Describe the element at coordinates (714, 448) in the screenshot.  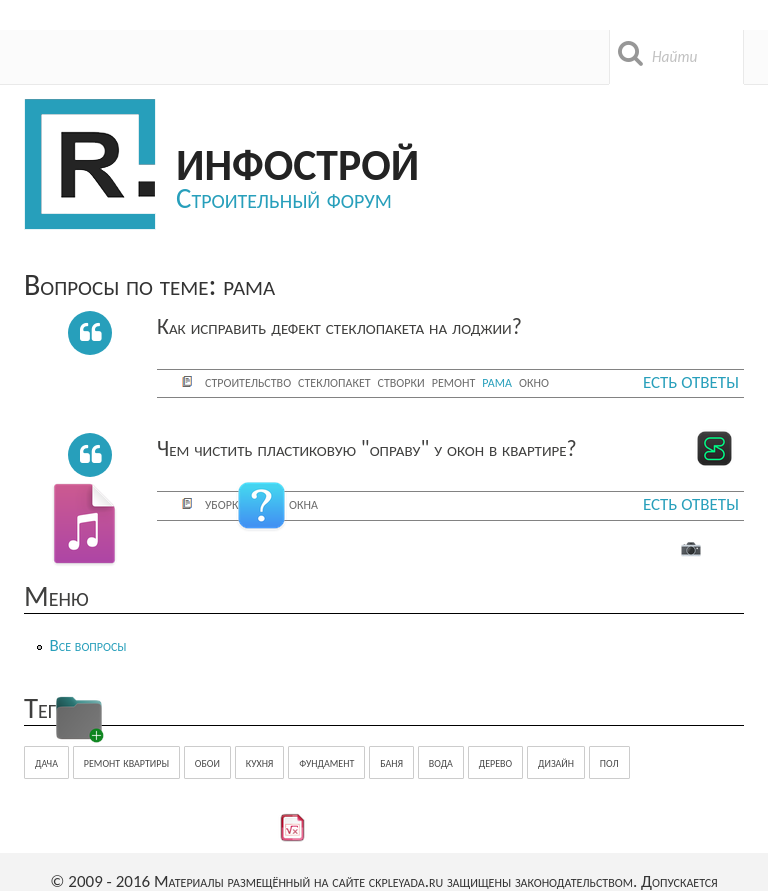
I see `open session private messenger app` at that location.